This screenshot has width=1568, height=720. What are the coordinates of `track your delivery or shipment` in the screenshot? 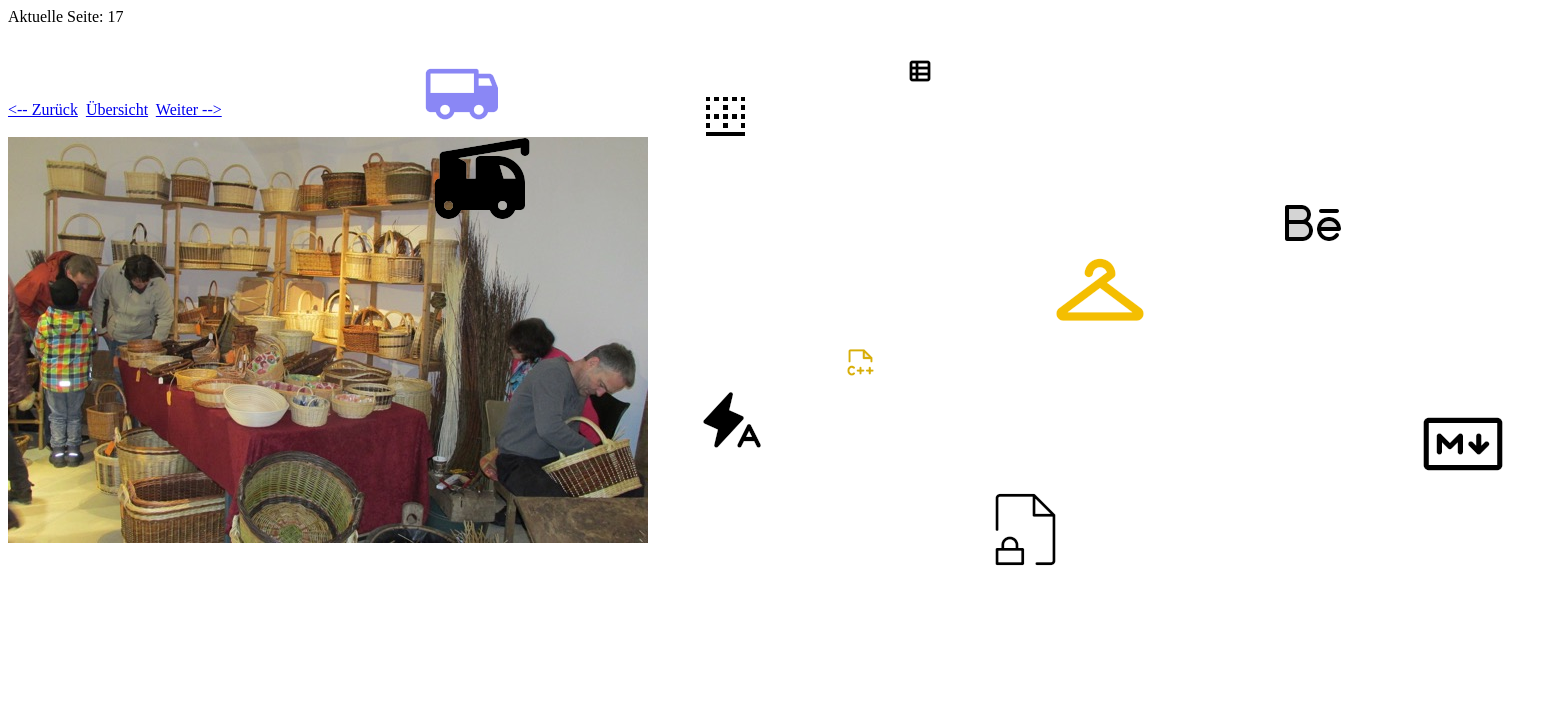 It's located at (459, 90).